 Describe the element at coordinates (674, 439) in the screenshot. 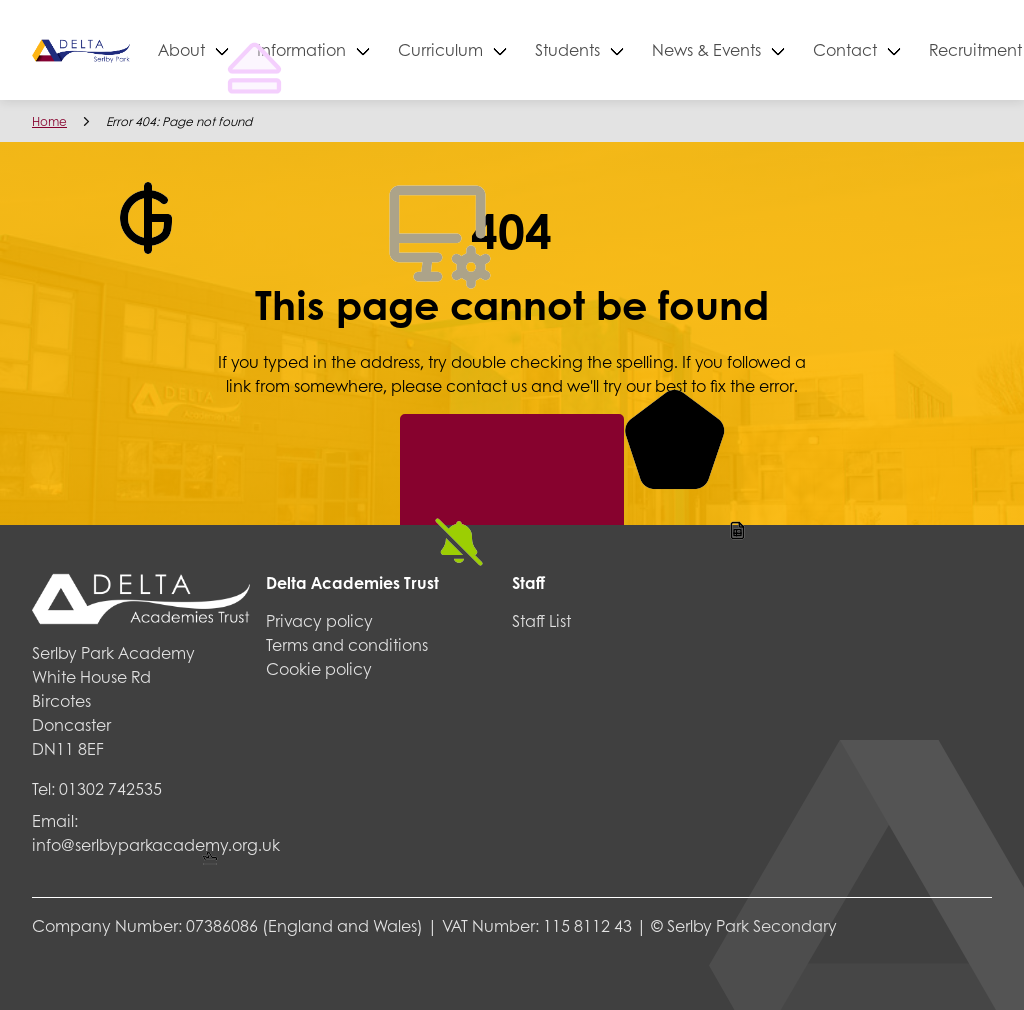

I see `indicates a pentagon shape or geometric element` at that location.